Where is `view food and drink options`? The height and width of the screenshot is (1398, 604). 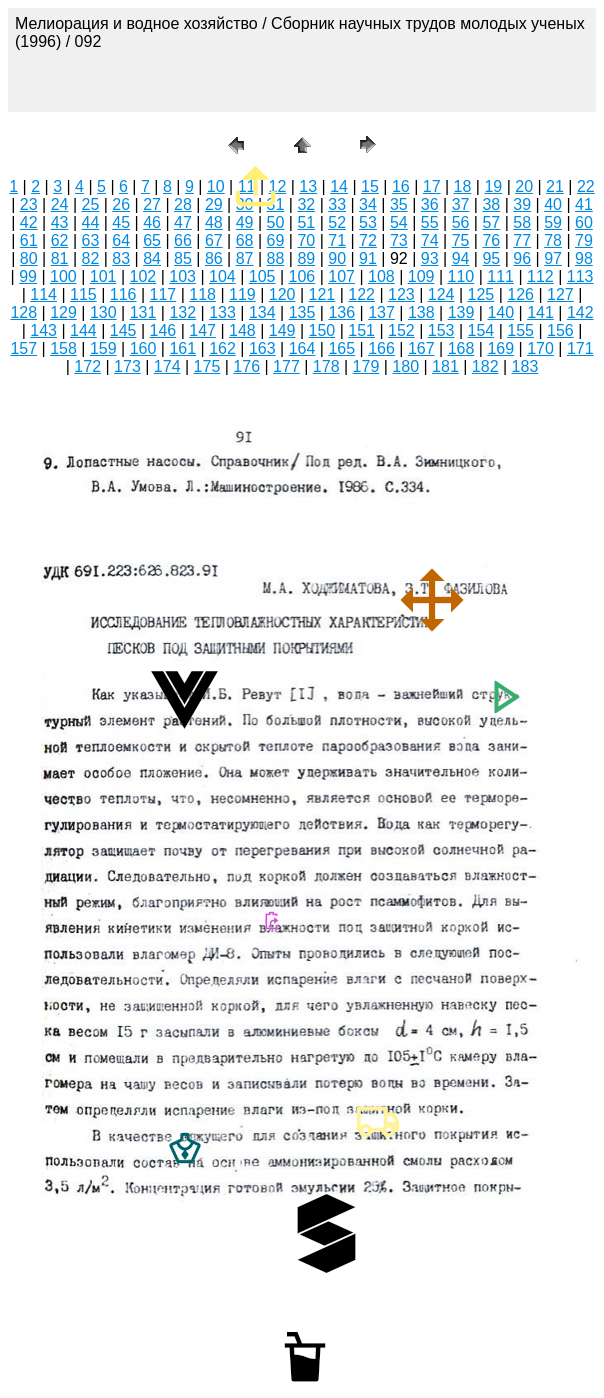 view food and drink options is located at coordinates (305, 1359).